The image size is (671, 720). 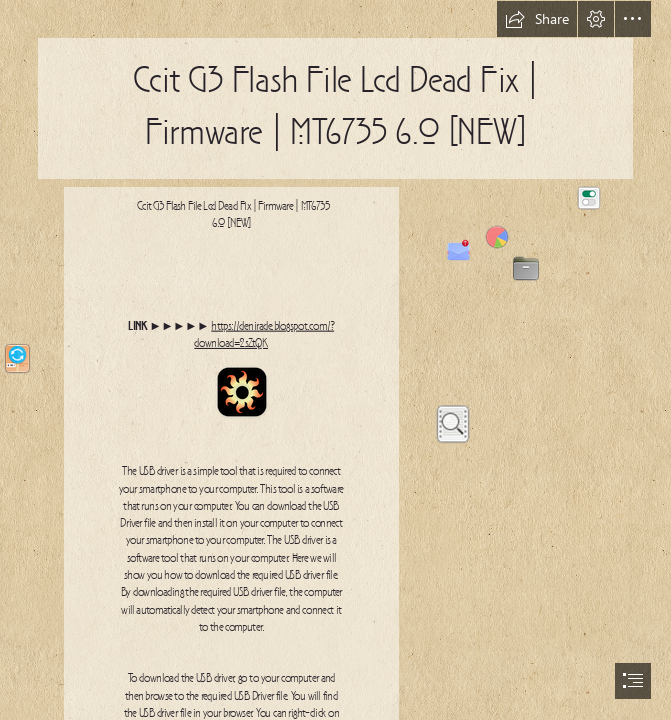 I want to click on system package updates available, so click(x=17, y=358).